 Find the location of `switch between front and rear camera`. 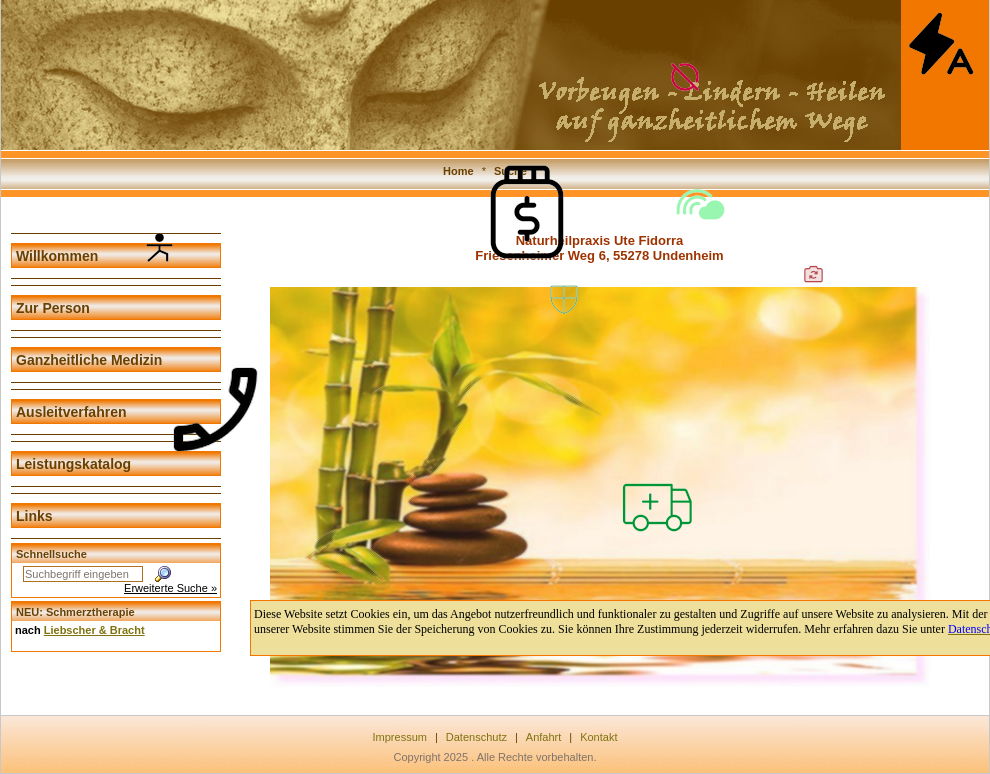

switch between front and rear camera is located at coordinates (813, 274).